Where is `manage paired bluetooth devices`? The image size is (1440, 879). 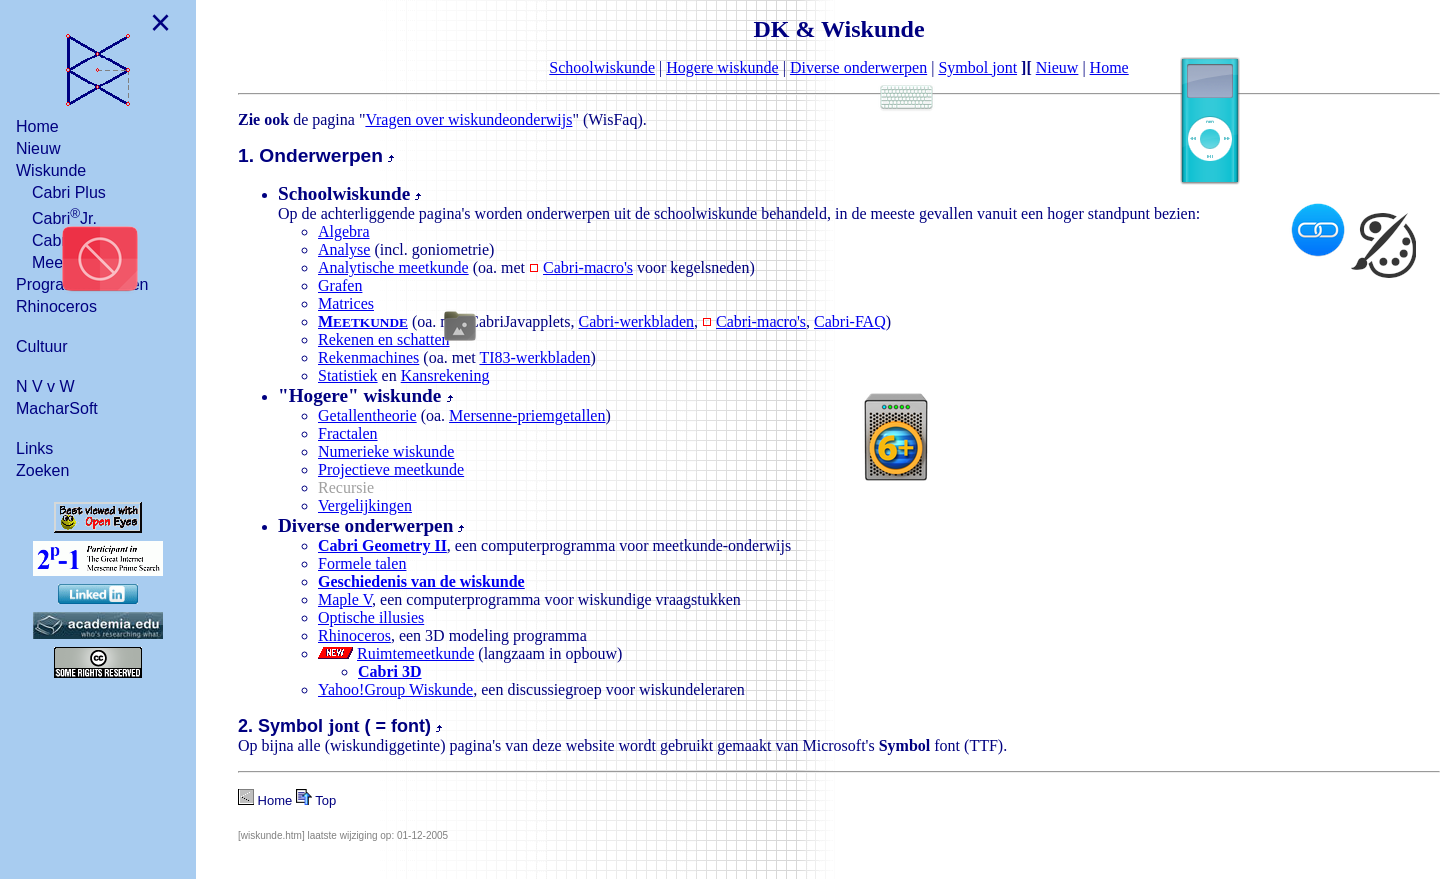 manage paired bluetooth devices is located at coordinates (1318, 230).